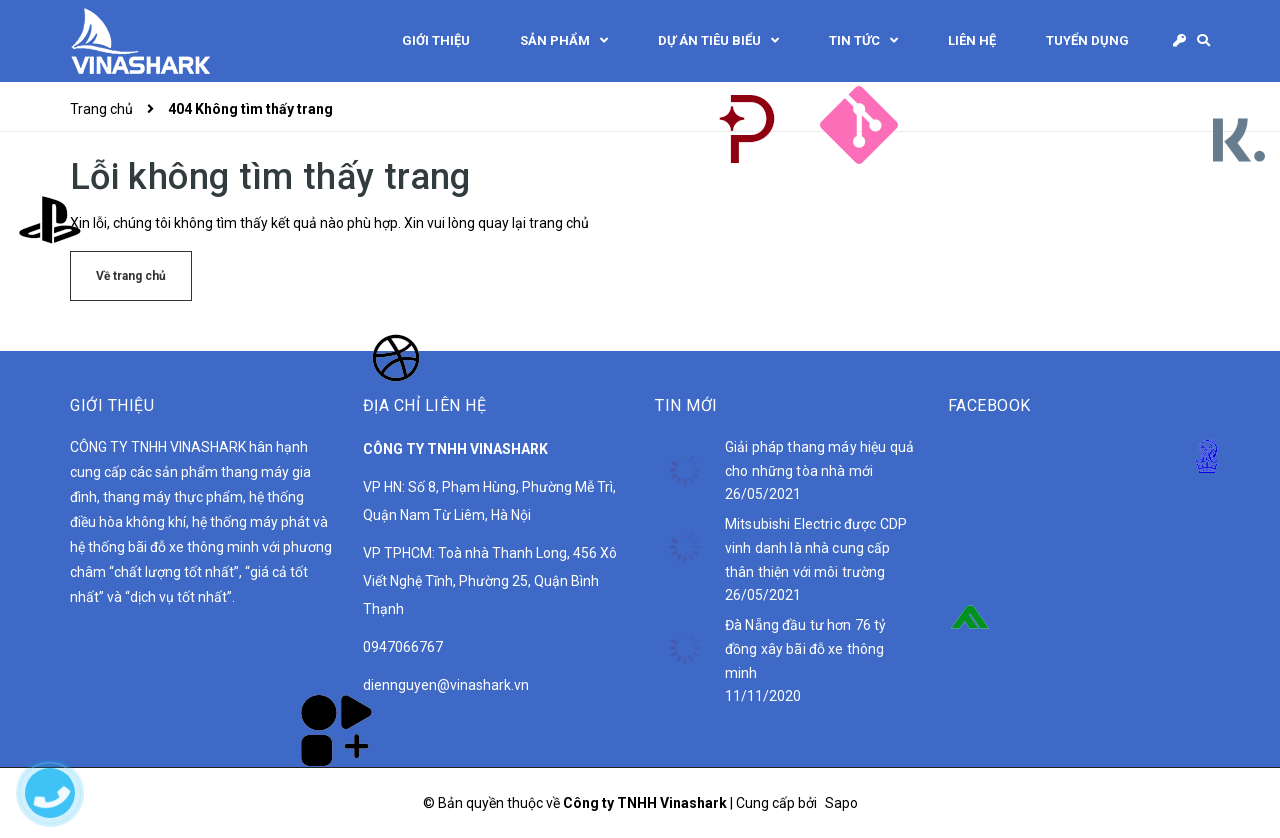  What do you see at coordinates (50, 218) in the screenshot?
I see `playstation brand logo` at bounding box center [50, 218].